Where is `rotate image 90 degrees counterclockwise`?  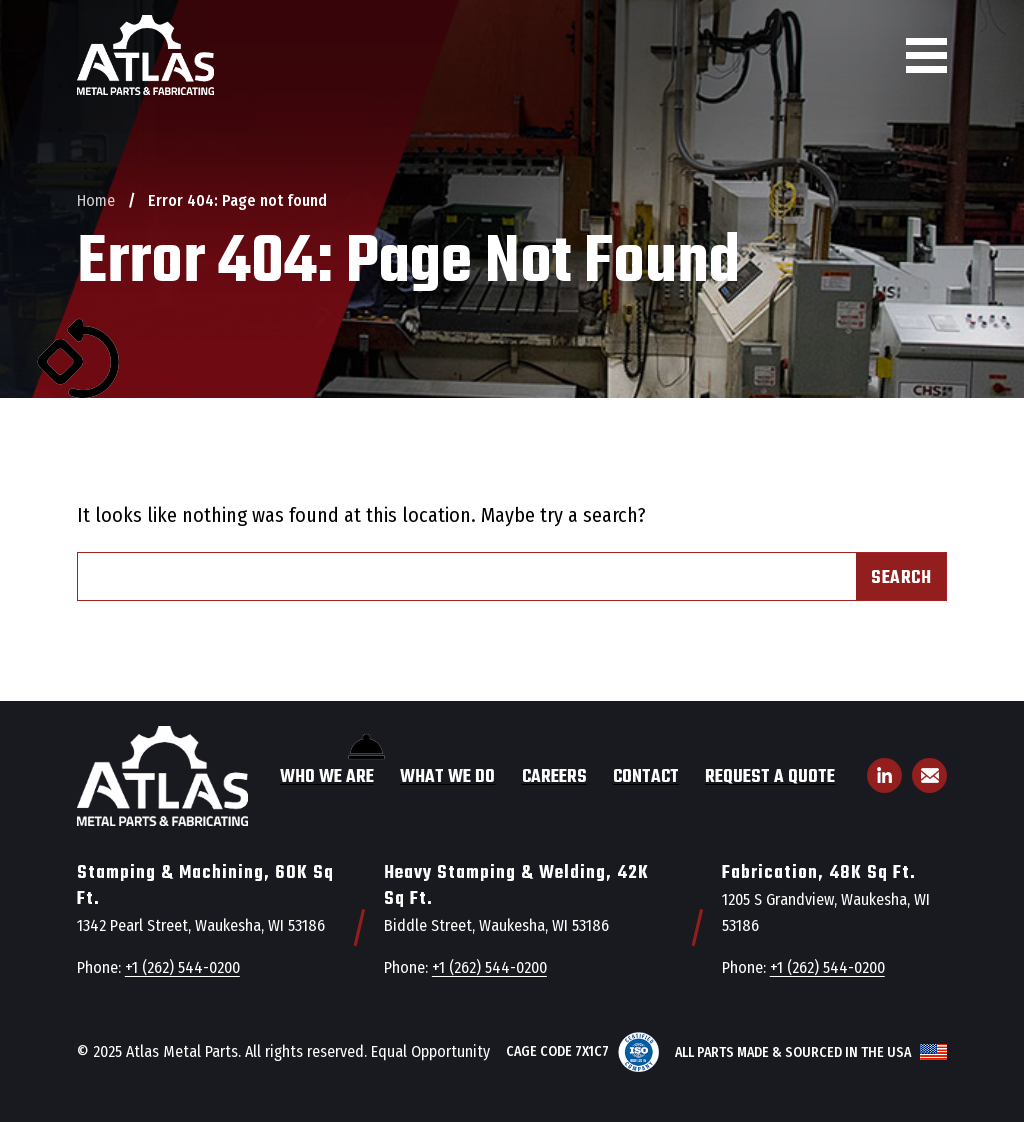 rotate image 90 degrees counterclockwise is located at coordinates (79, 358).